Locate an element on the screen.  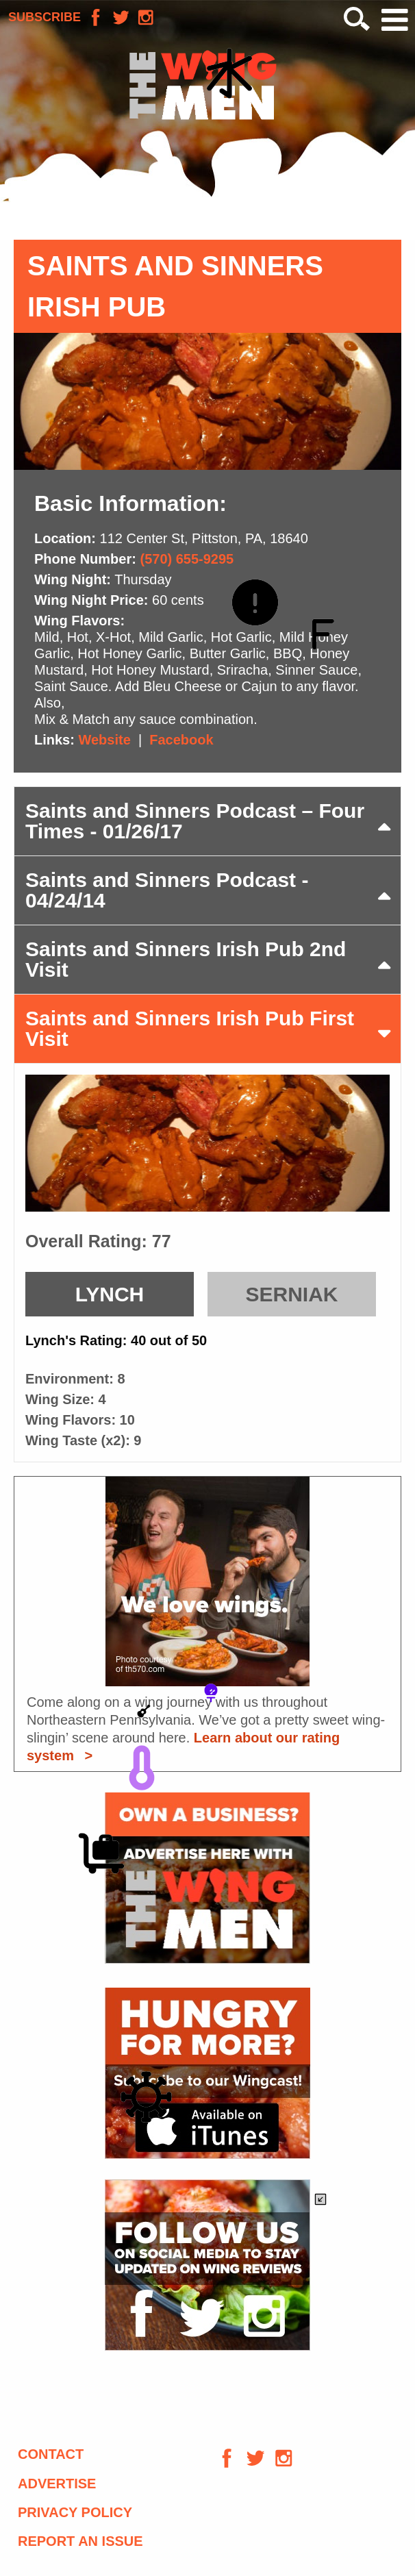
indicates virus or malware detected is located at coordinates (146, 2097).